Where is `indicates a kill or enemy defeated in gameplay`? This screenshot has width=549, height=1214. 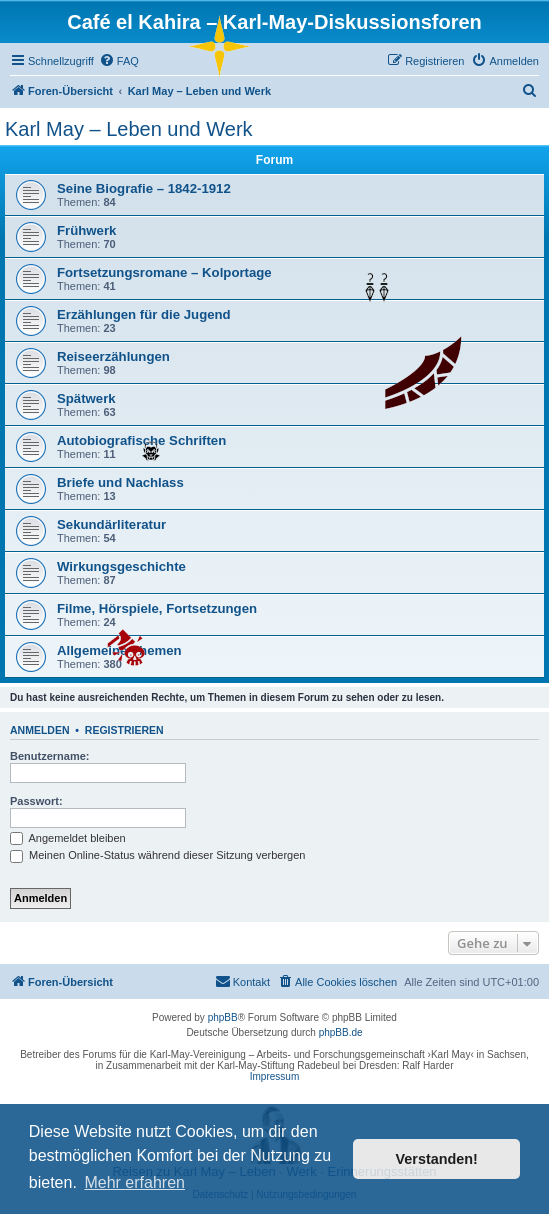
indicates a kill or enemy defeated in gameplay is located at coordinates (126, 647).